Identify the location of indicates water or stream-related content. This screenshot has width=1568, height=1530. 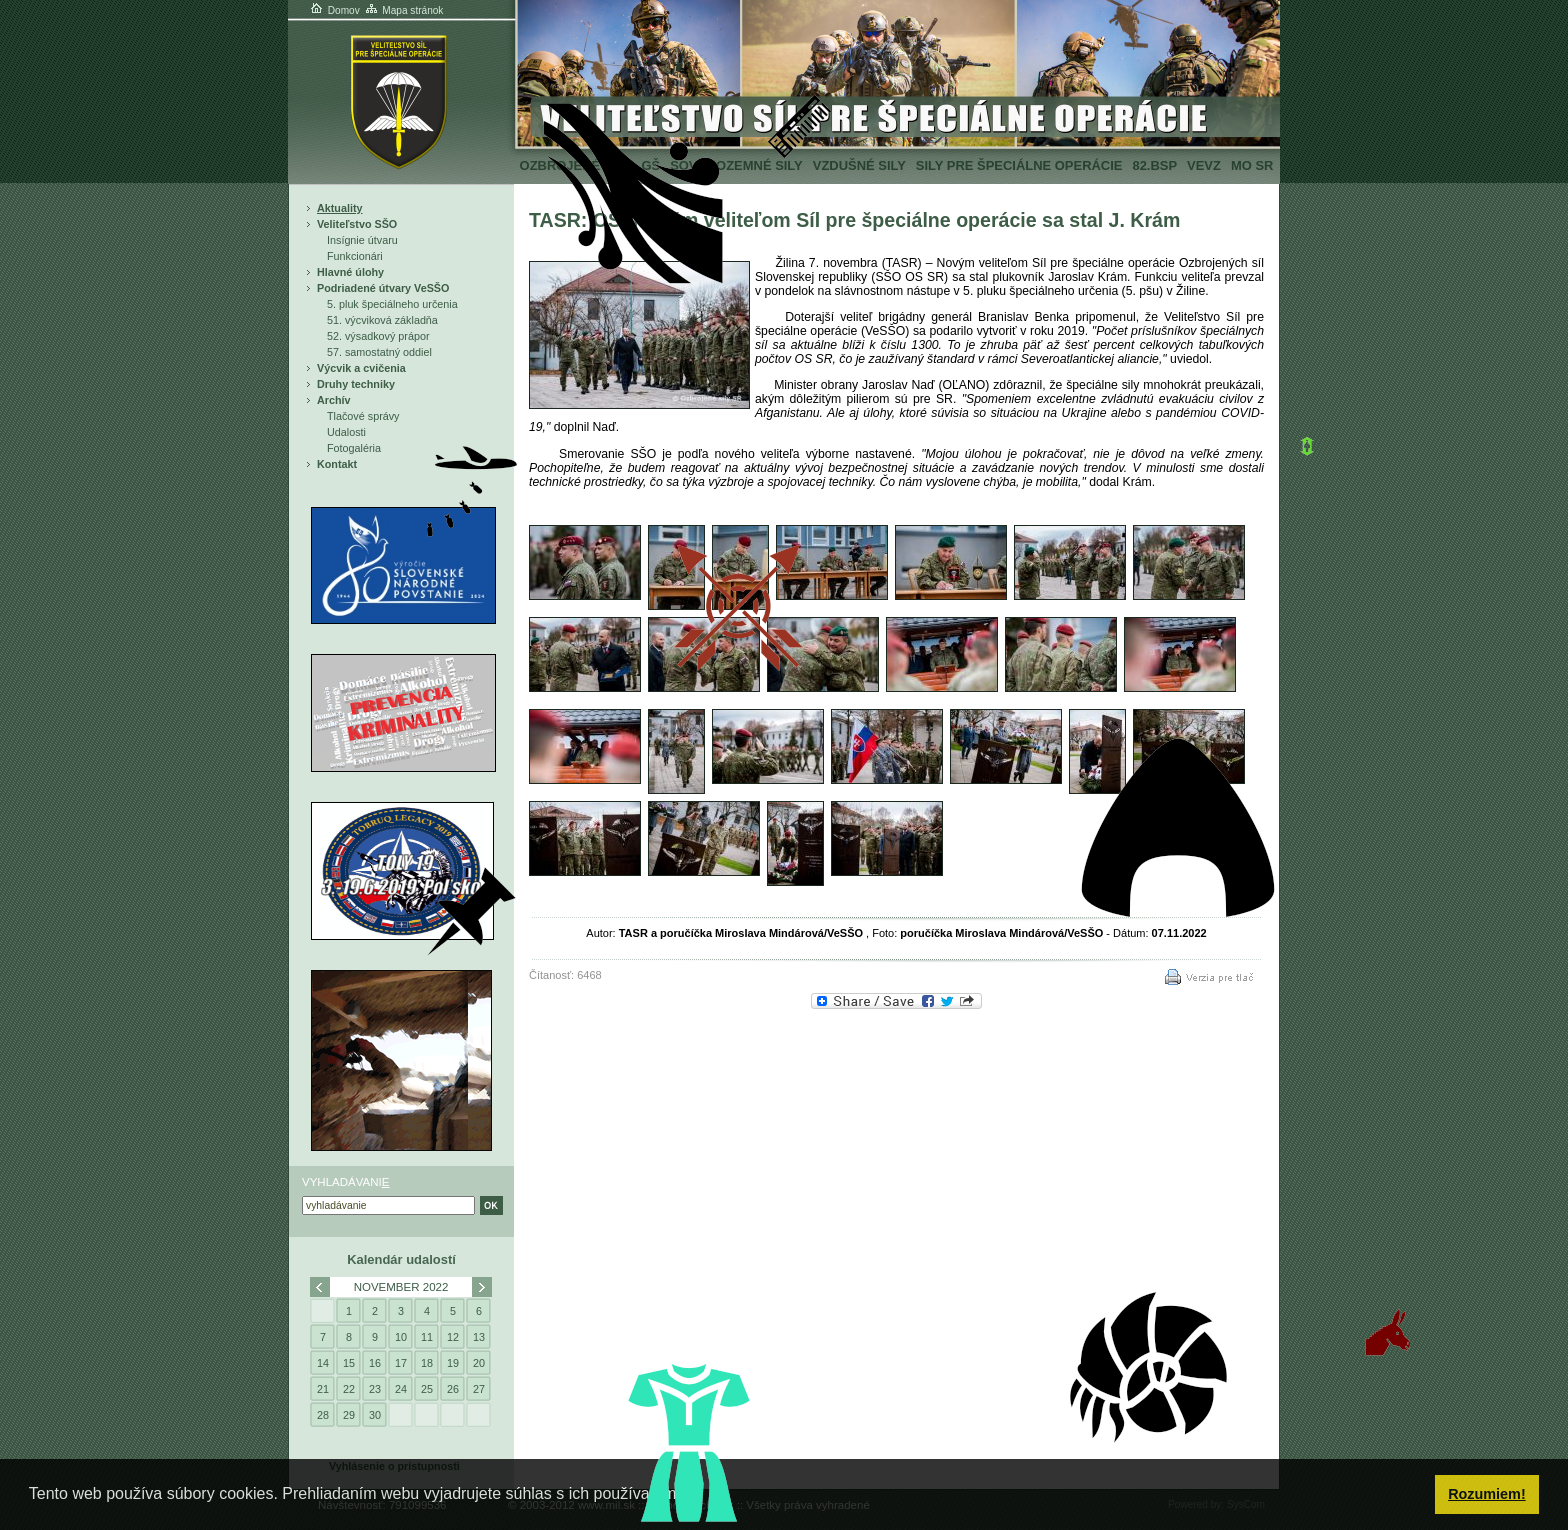
(632, 192).